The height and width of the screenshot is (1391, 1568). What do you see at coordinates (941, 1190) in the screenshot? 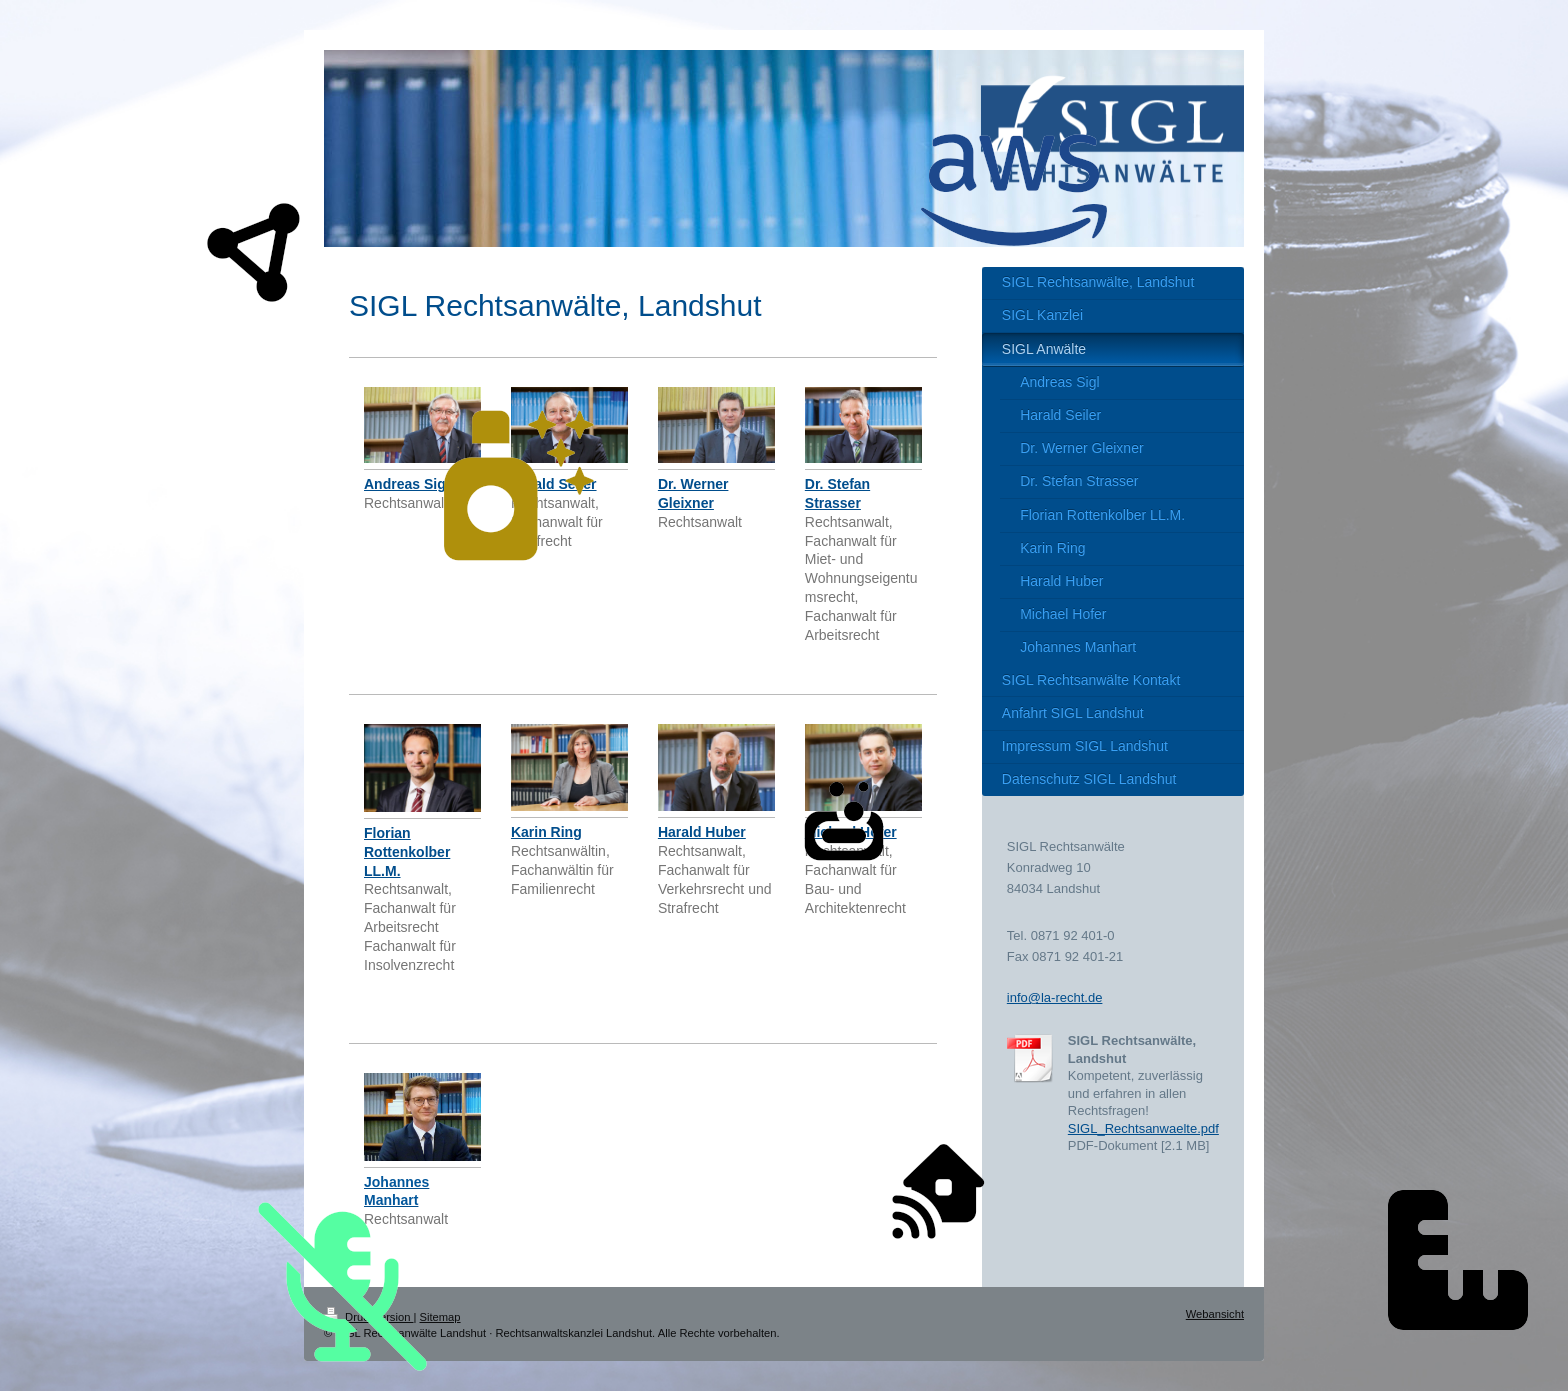
I see `access smart home controls` at bounding box center [941, 1190].